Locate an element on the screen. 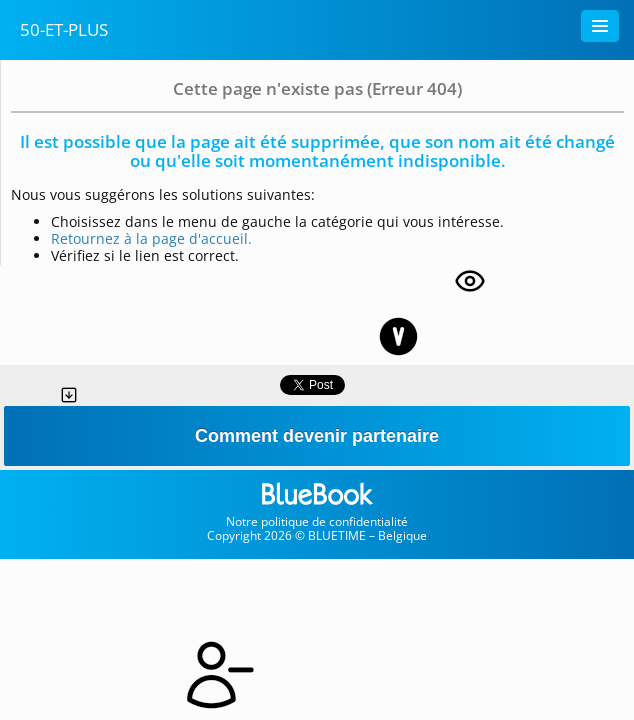 This screenshot has height=720, width=634. download file or content is located at coordinates (69, 395).